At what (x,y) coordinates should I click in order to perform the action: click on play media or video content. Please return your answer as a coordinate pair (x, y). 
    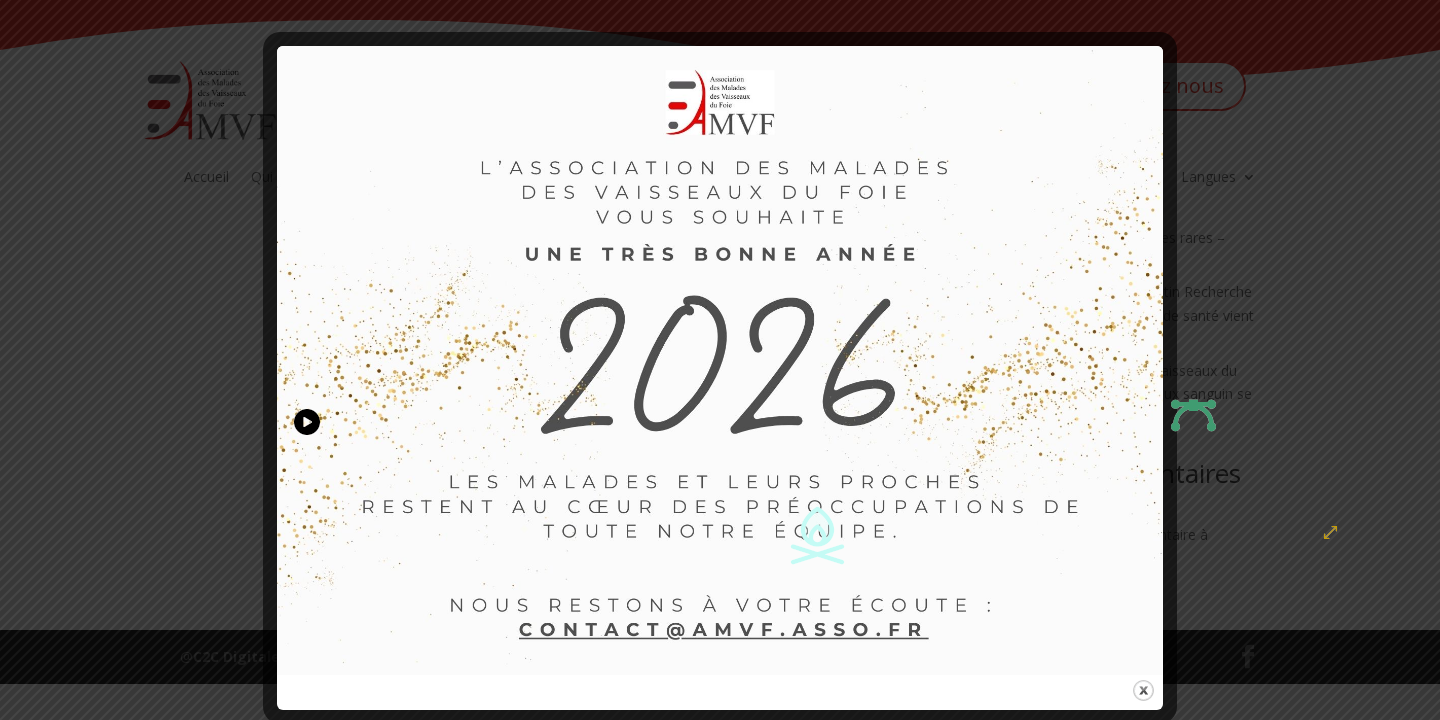
    Looking at the image, I should click on (307, 422).